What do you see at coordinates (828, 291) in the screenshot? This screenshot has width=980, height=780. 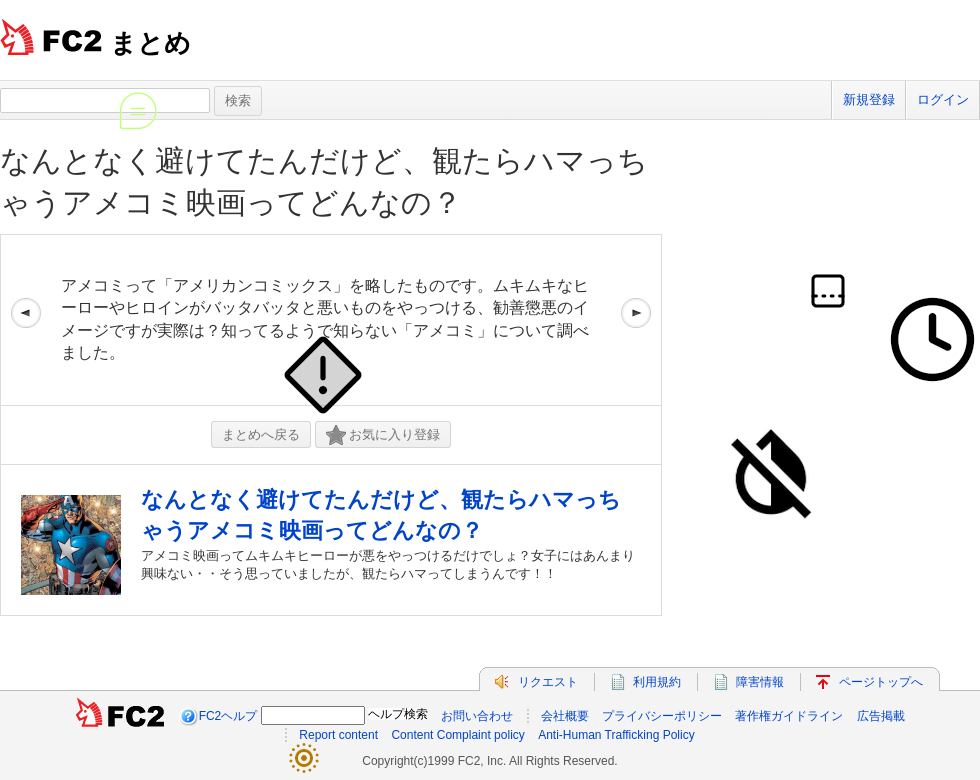 I see `toggle bottom panel visibility` at bounding box center [828, 291].